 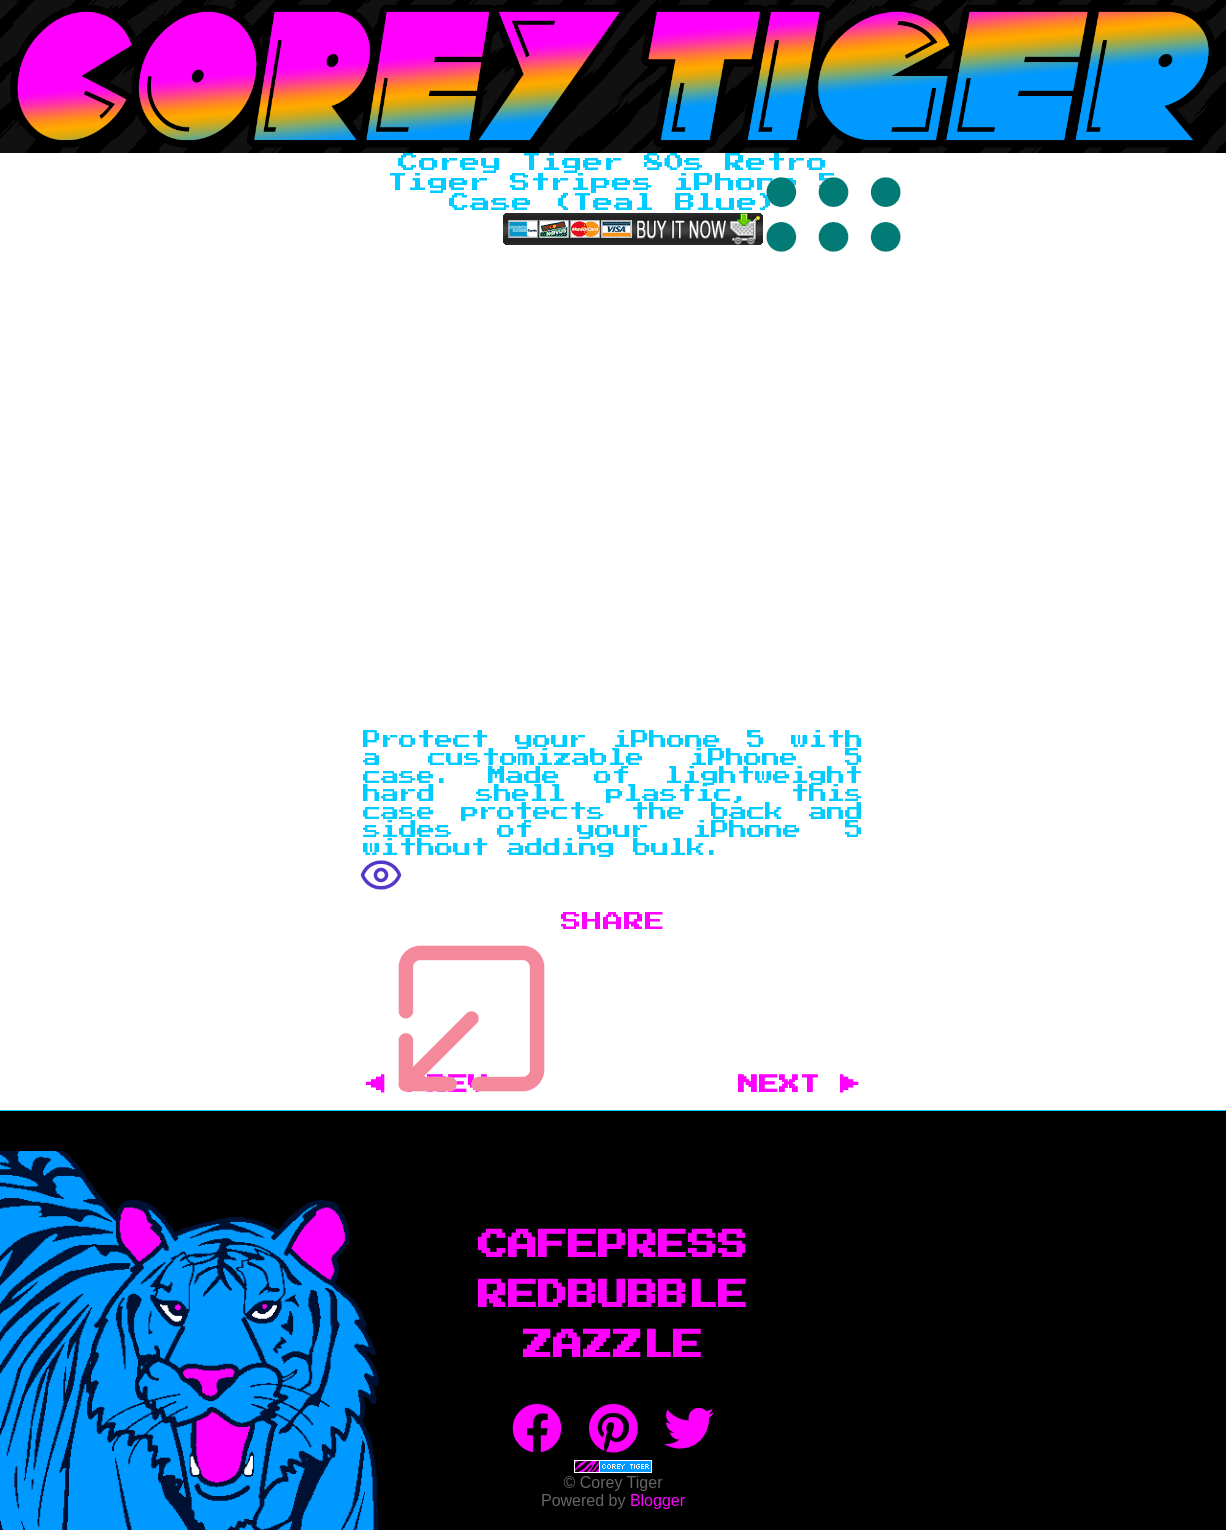 What do you see at coordinates (381, 875) in the screenshot?
I see `view or preview content` at bounding box center [381, 875].